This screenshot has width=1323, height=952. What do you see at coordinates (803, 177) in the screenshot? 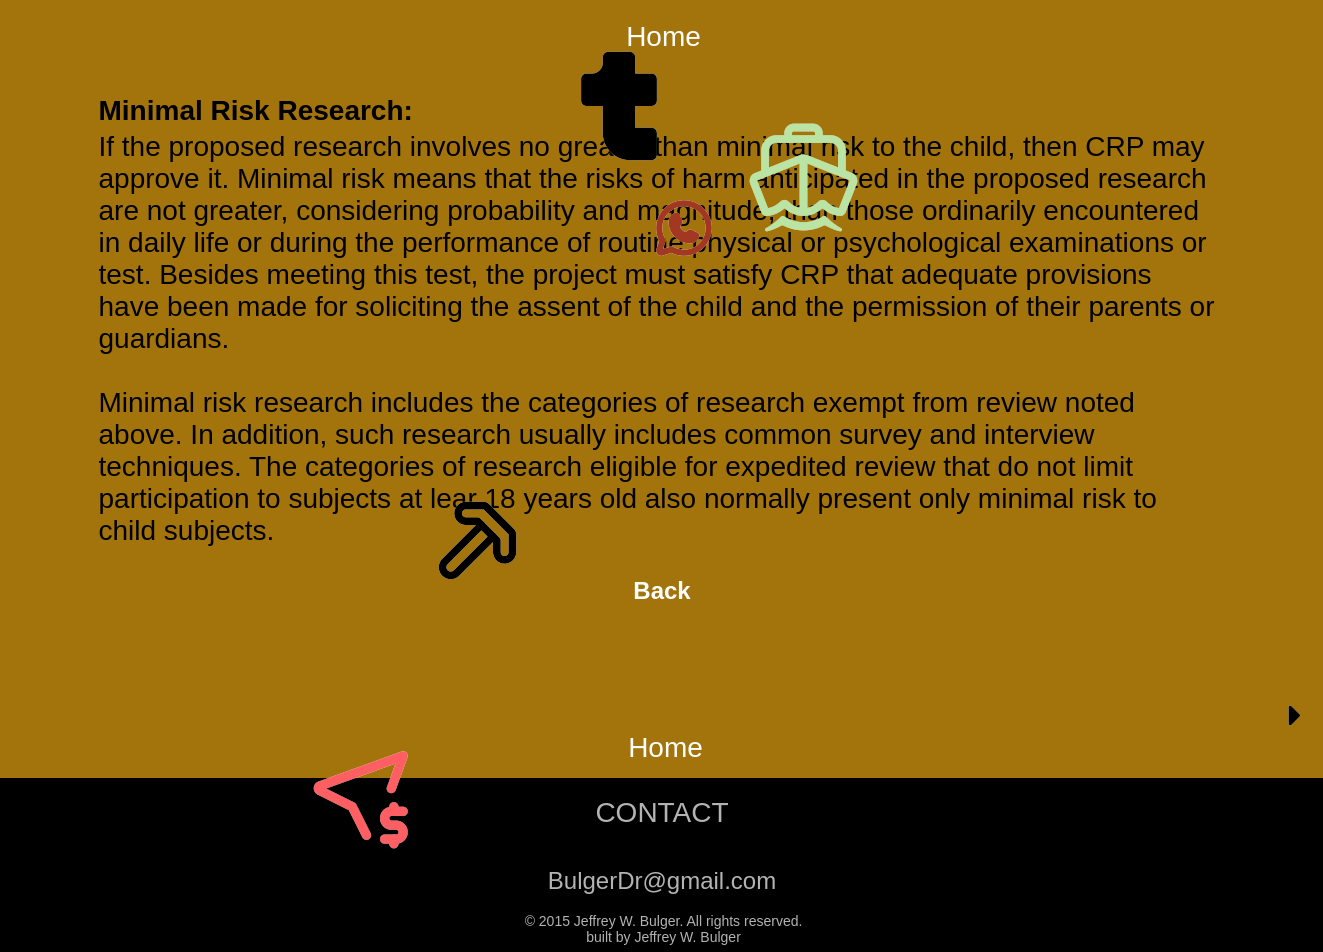
I see `access boat or ferry services` at bounding box center [803, 177].